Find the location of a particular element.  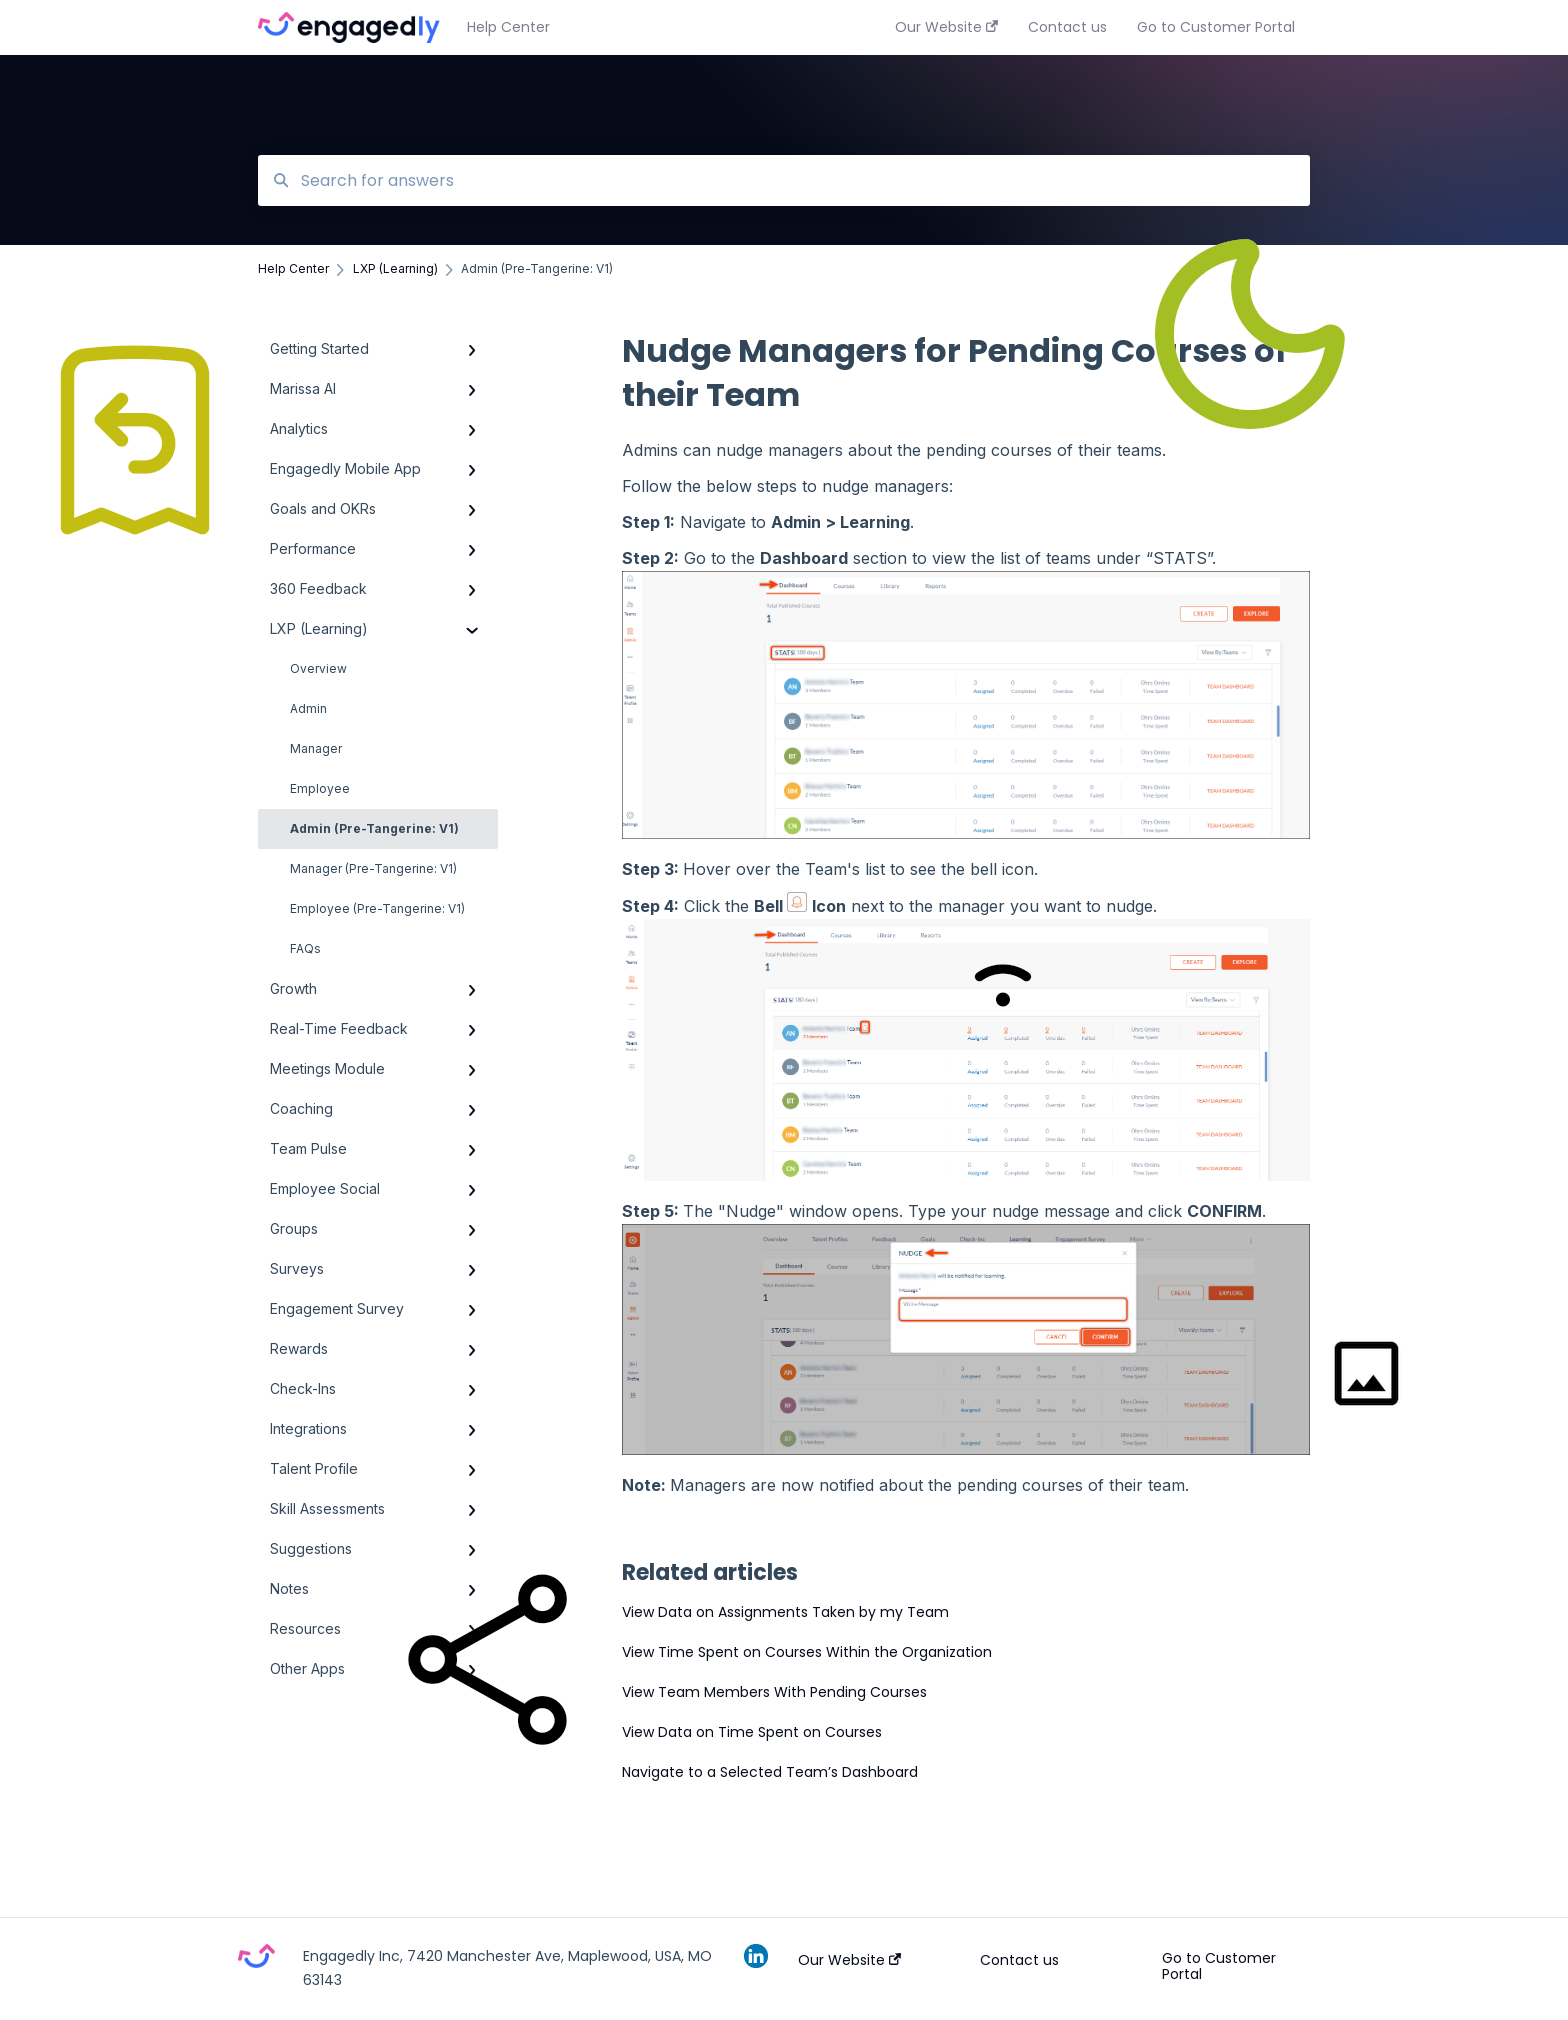

toggle dark mode or night theme is located at coordinates (1250, 334).